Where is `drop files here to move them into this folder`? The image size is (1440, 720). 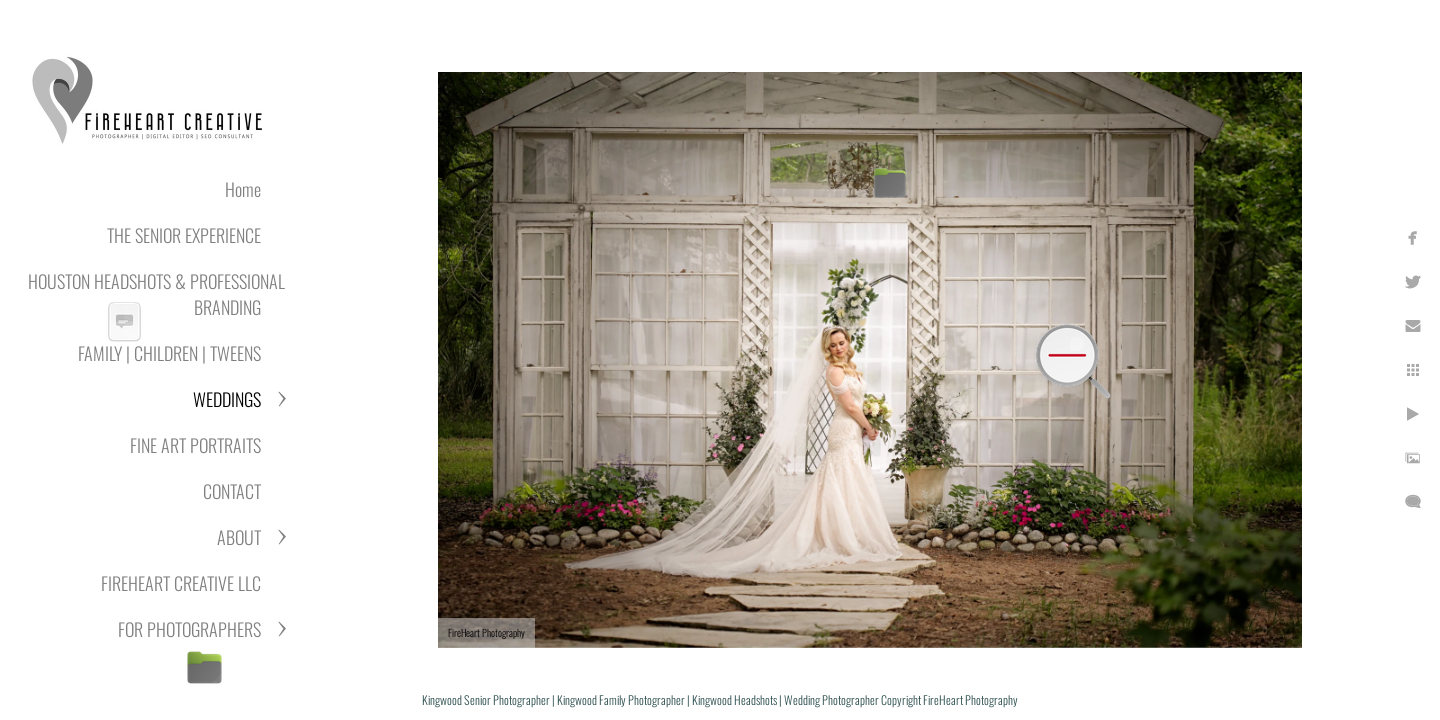
drop files here to move them into this folder is located at coordinates (204, 667).